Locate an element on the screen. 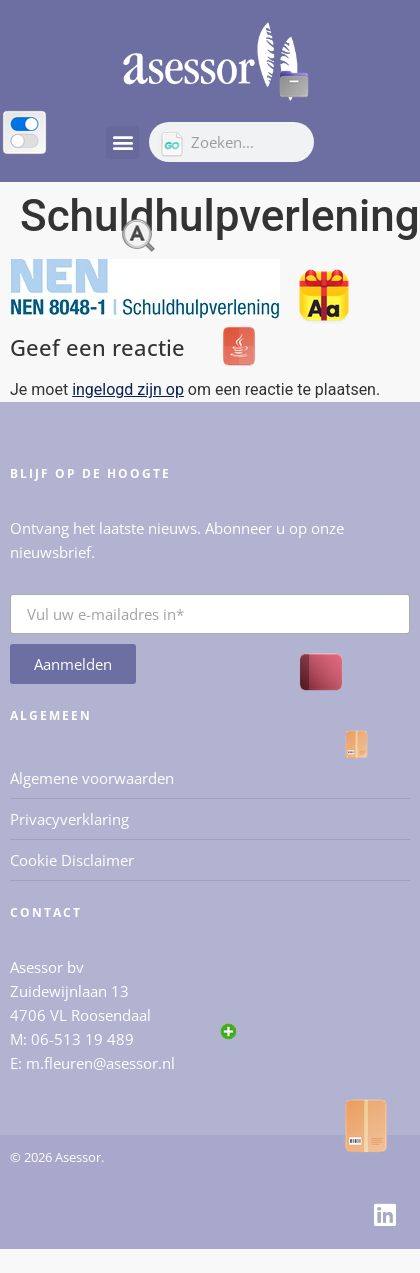  search within emails or messages is located at coordinates (138, 235).